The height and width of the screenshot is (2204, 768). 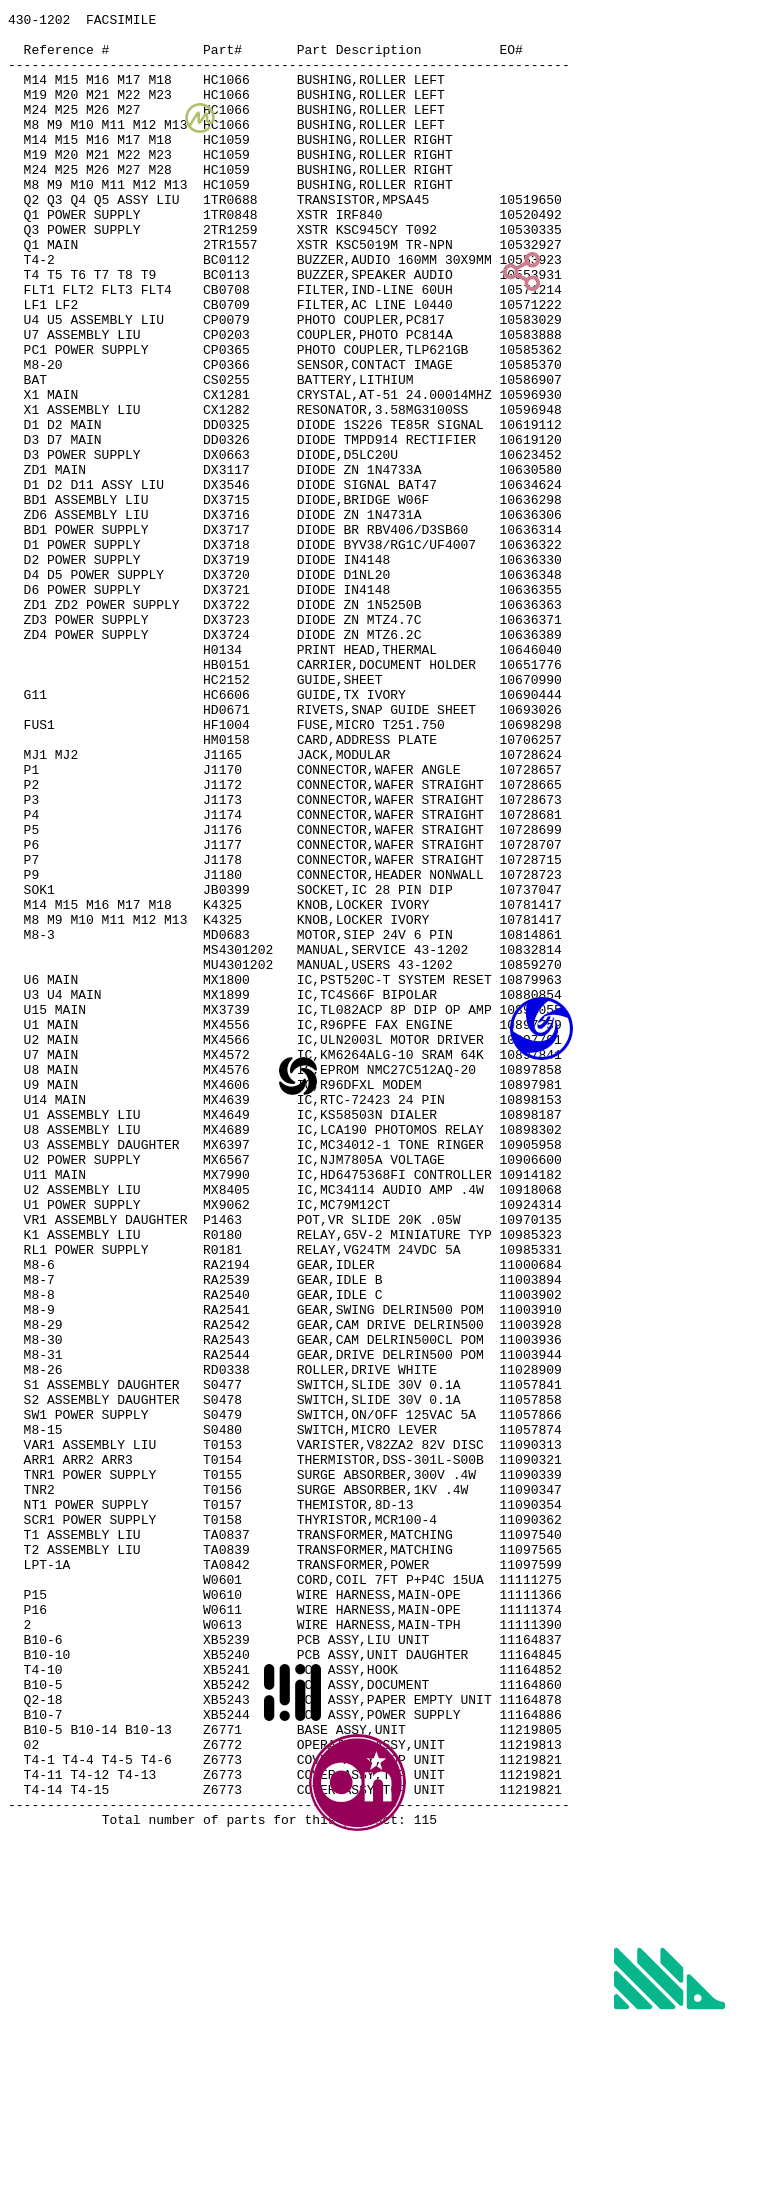 What do you see at coordinates (522, 271) in the screenshot?
I see `share this content` at bounding box center [522, 271].